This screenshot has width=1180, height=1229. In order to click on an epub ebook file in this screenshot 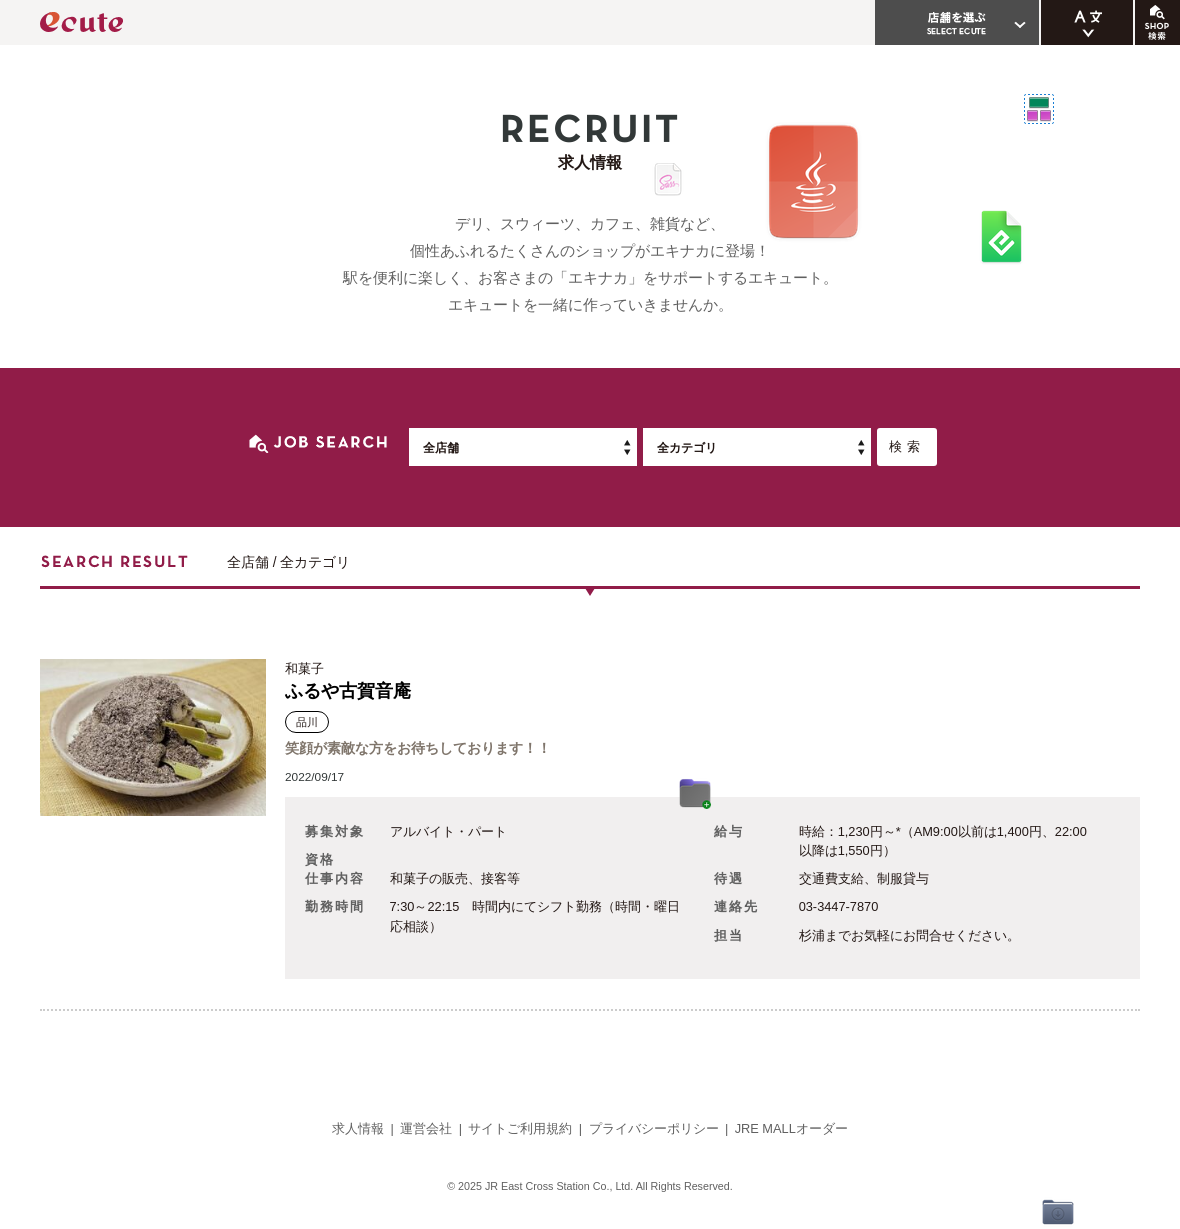, I will do `click(1001, 237)`.